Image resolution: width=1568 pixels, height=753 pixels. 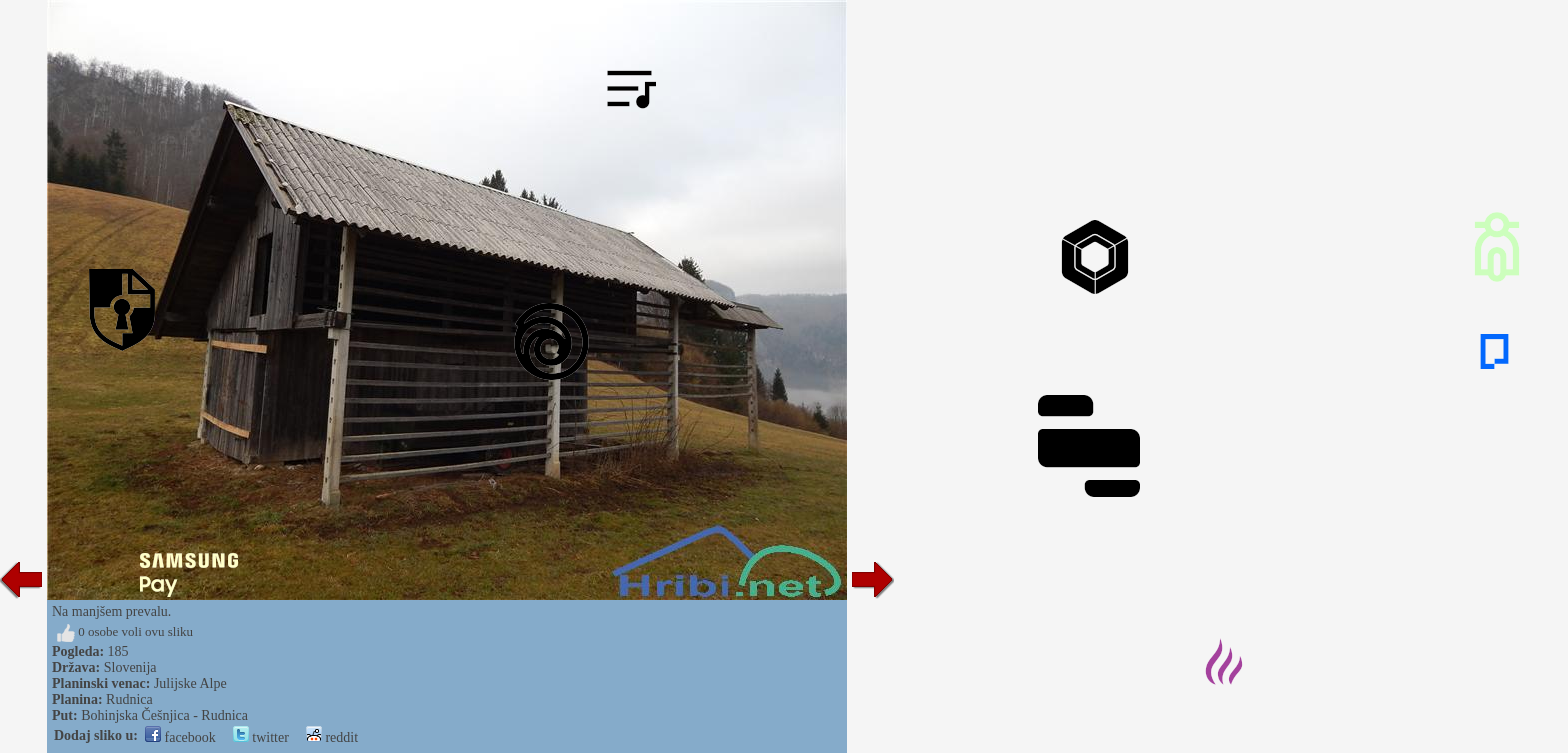 I want to click on retool app or service logo, so click(x=1089, y=446).